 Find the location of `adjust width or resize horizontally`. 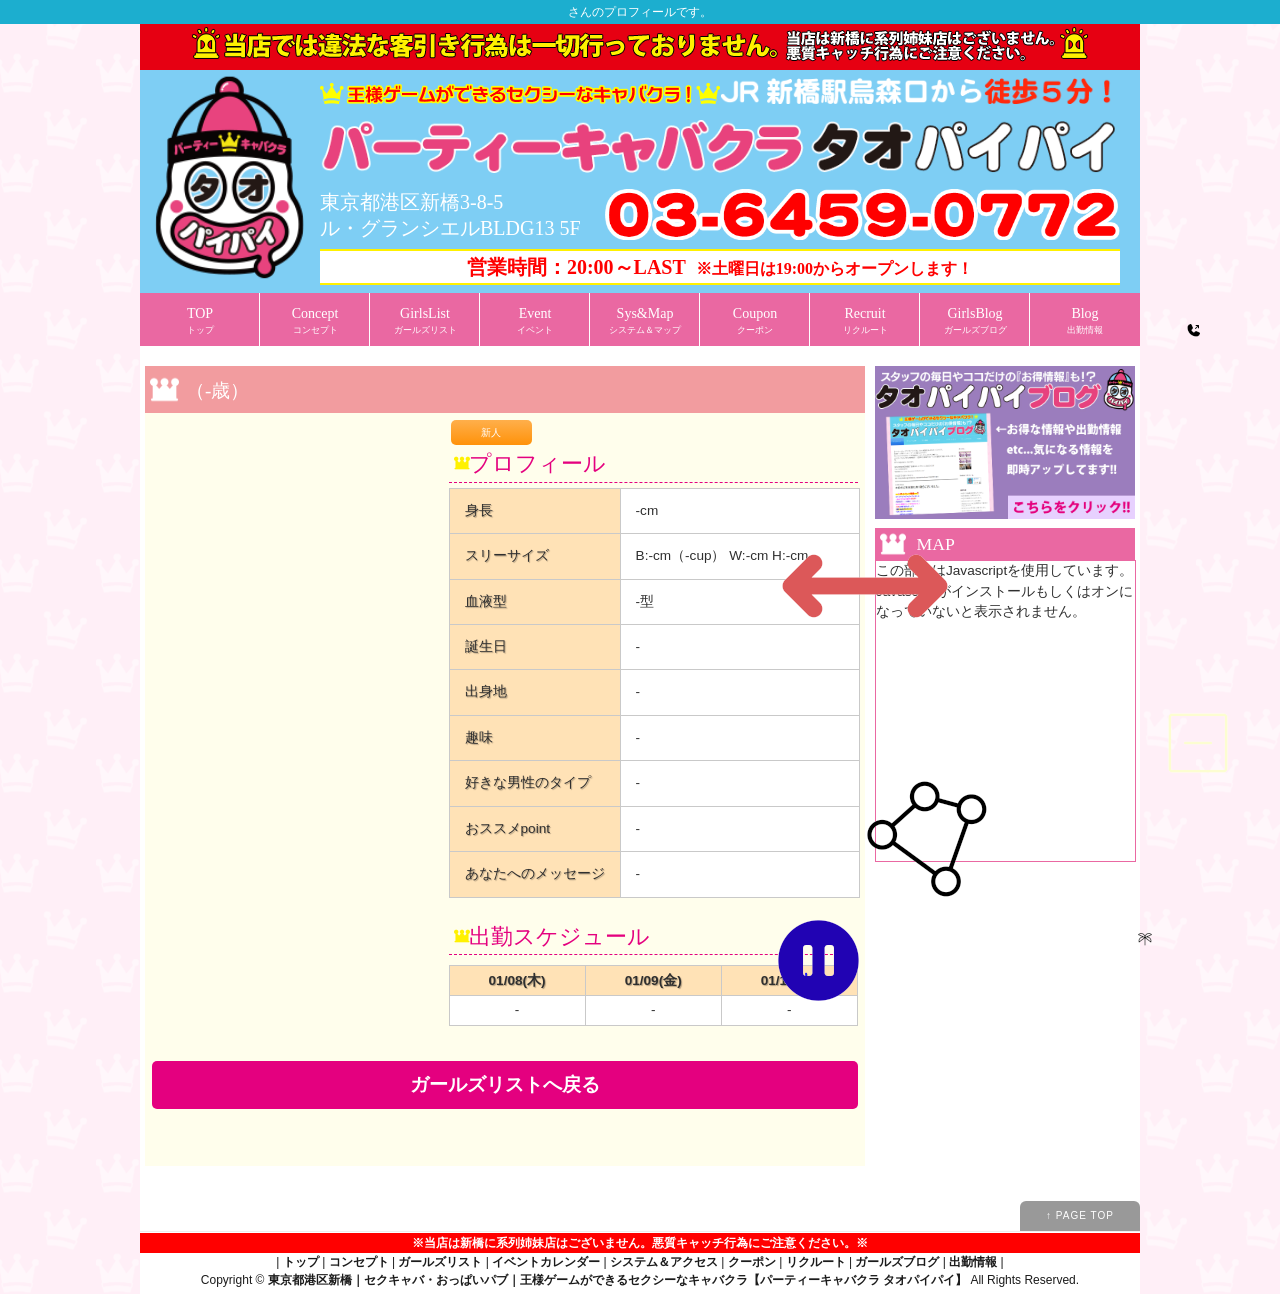

adjust width or resize horizontally is located at coordinates (865, 586).